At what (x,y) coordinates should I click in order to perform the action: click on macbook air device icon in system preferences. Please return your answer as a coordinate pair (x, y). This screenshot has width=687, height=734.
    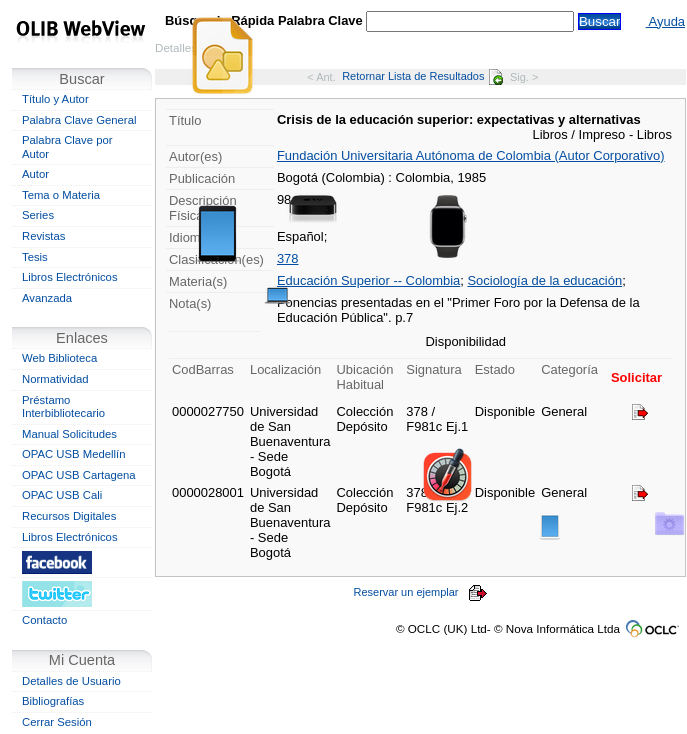
    Looking at the image, I should click on (277, 293).